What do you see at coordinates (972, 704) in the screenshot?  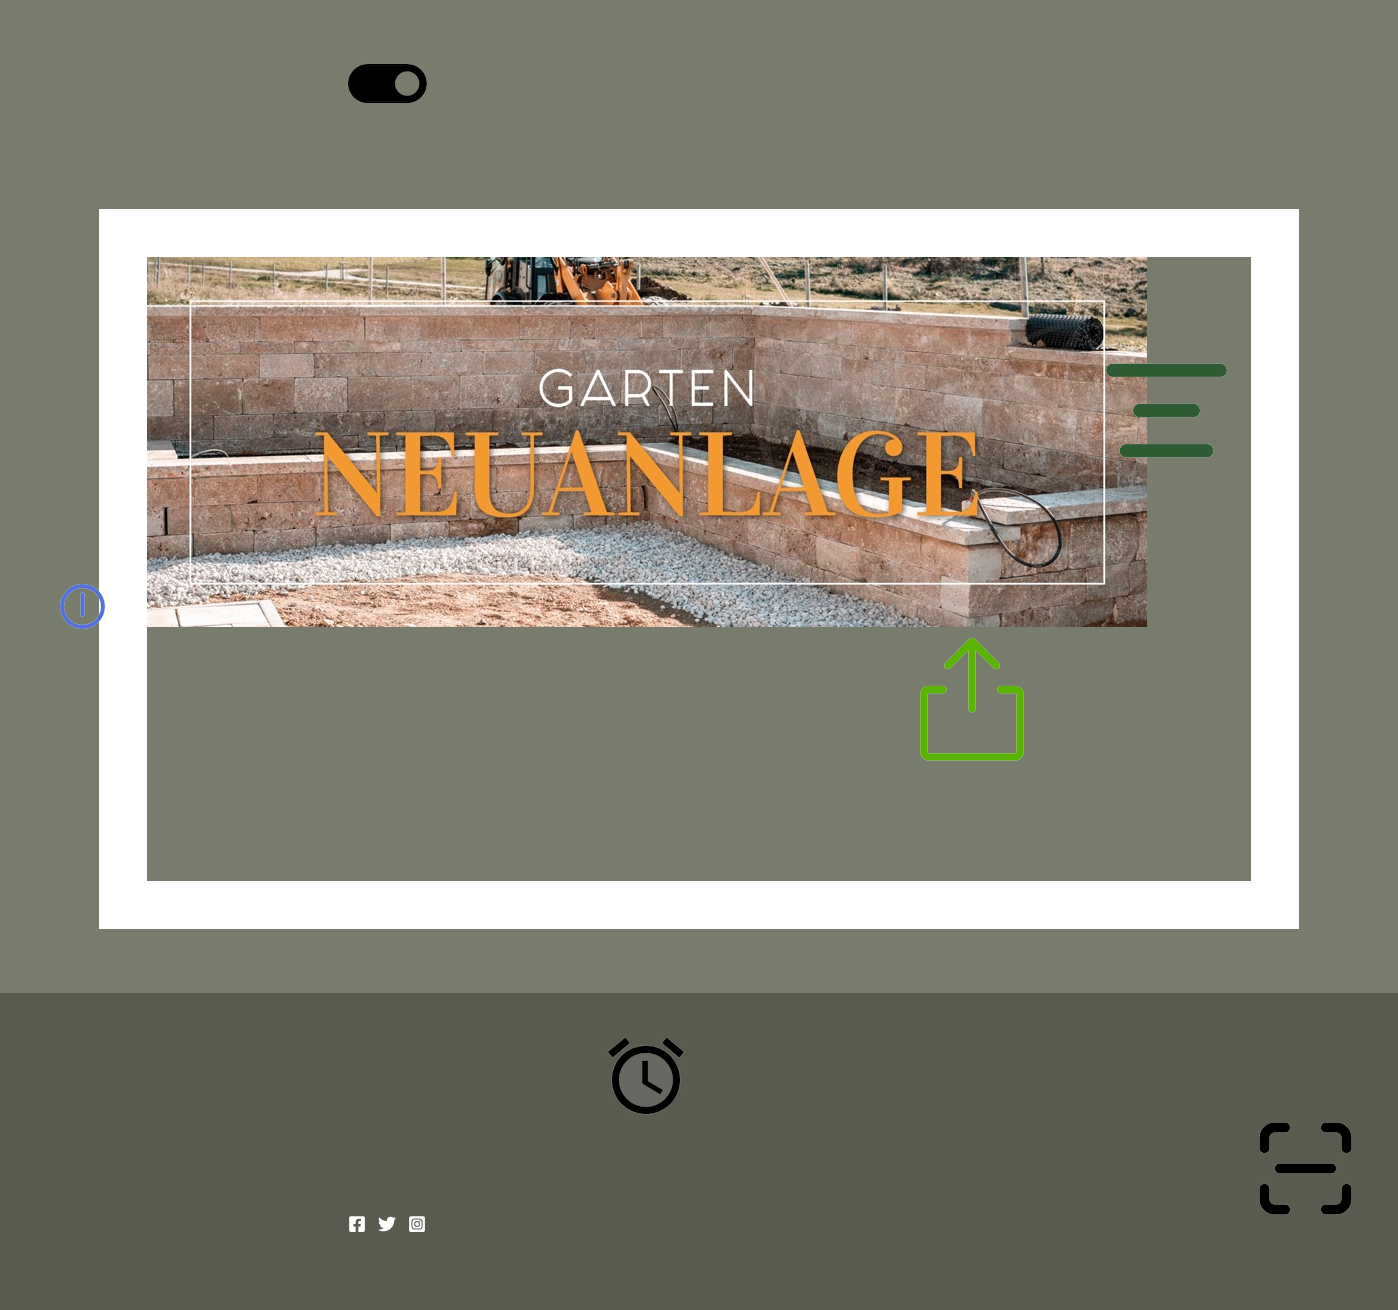 I see `export or share content to another app` at bounding box center [972, 704].